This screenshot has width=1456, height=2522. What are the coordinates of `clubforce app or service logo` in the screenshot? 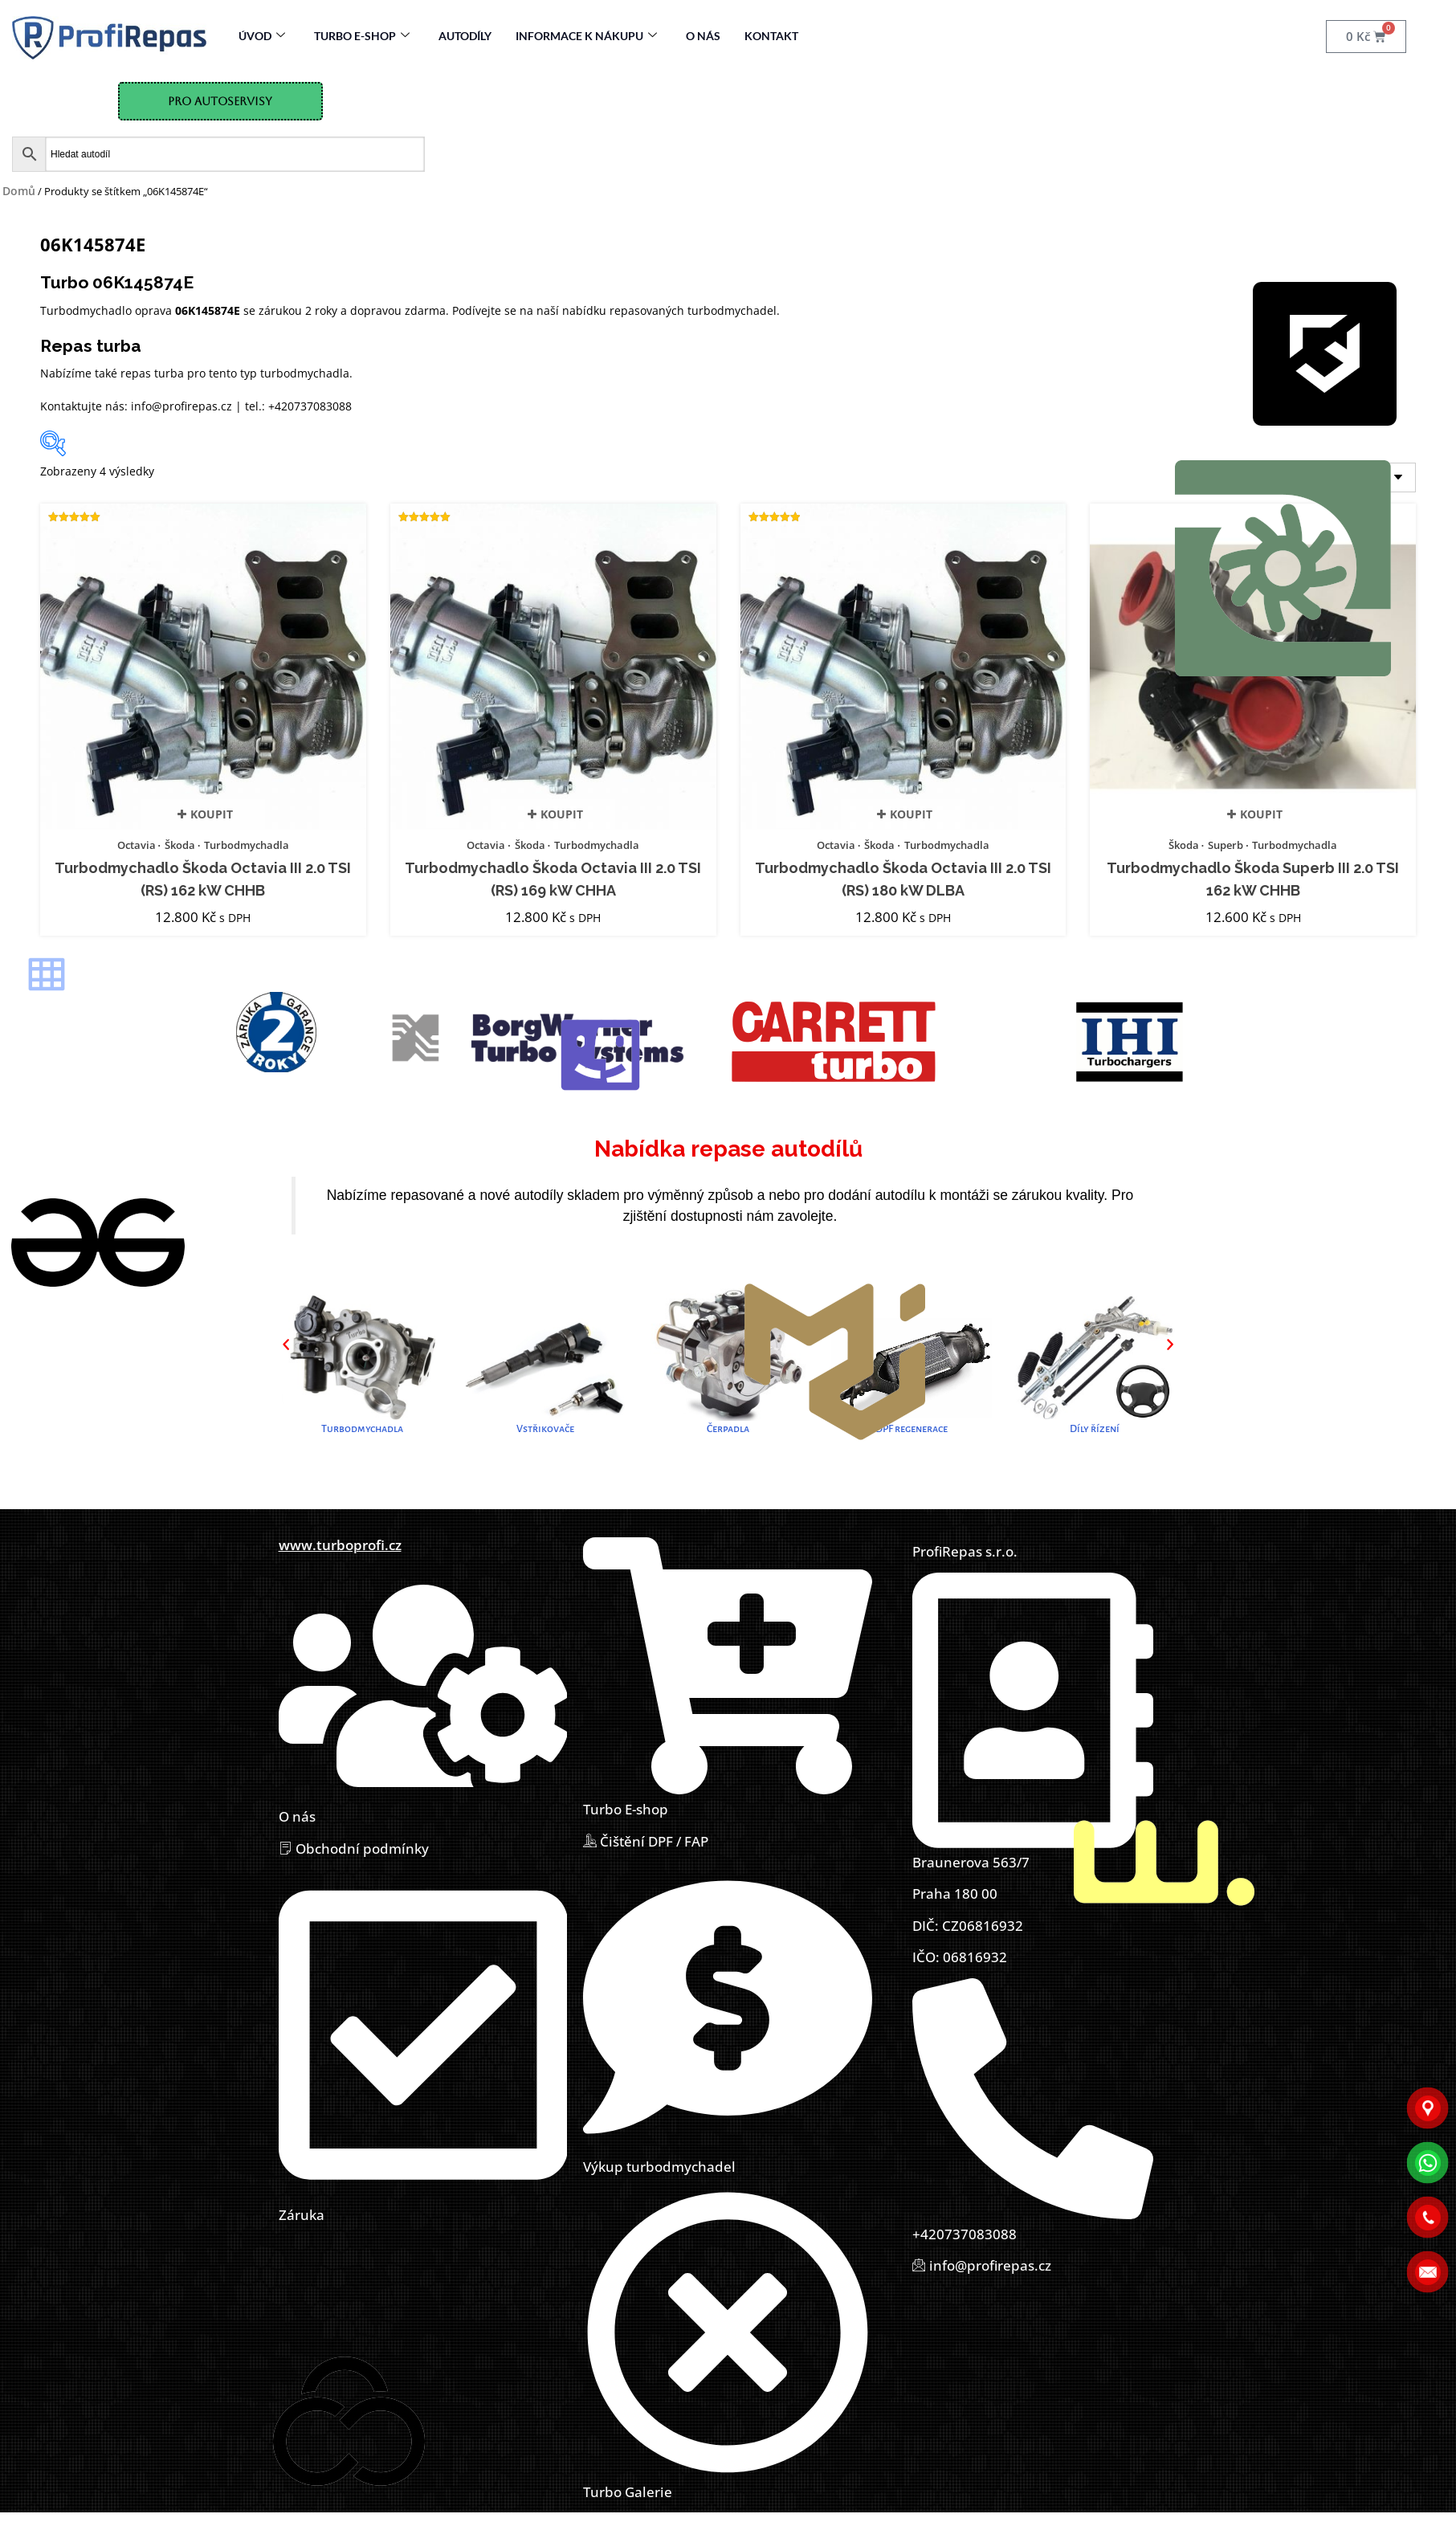 It's located at (1324, 353).